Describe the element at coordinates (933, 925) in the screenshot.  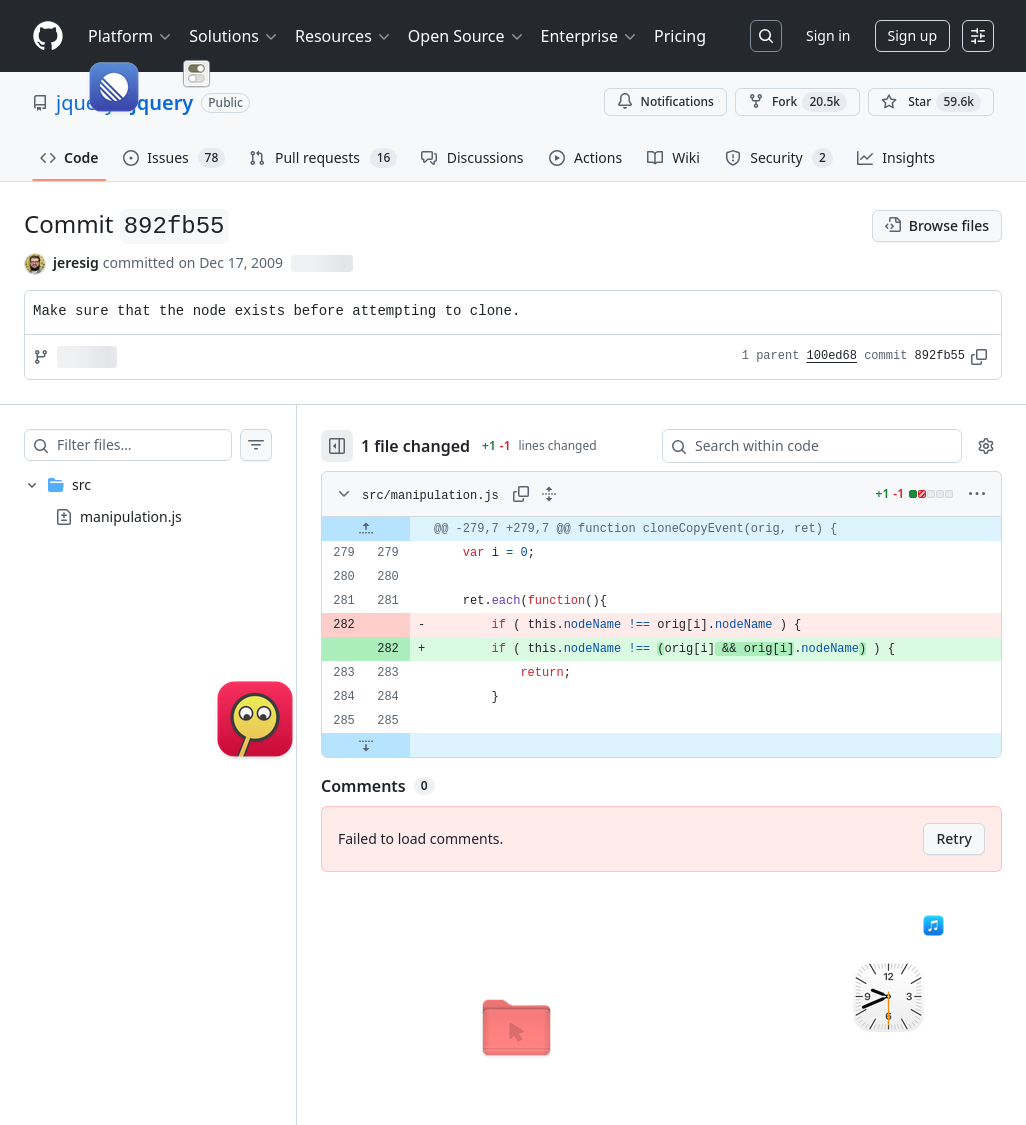
I see `open playmymusic app` at that location.